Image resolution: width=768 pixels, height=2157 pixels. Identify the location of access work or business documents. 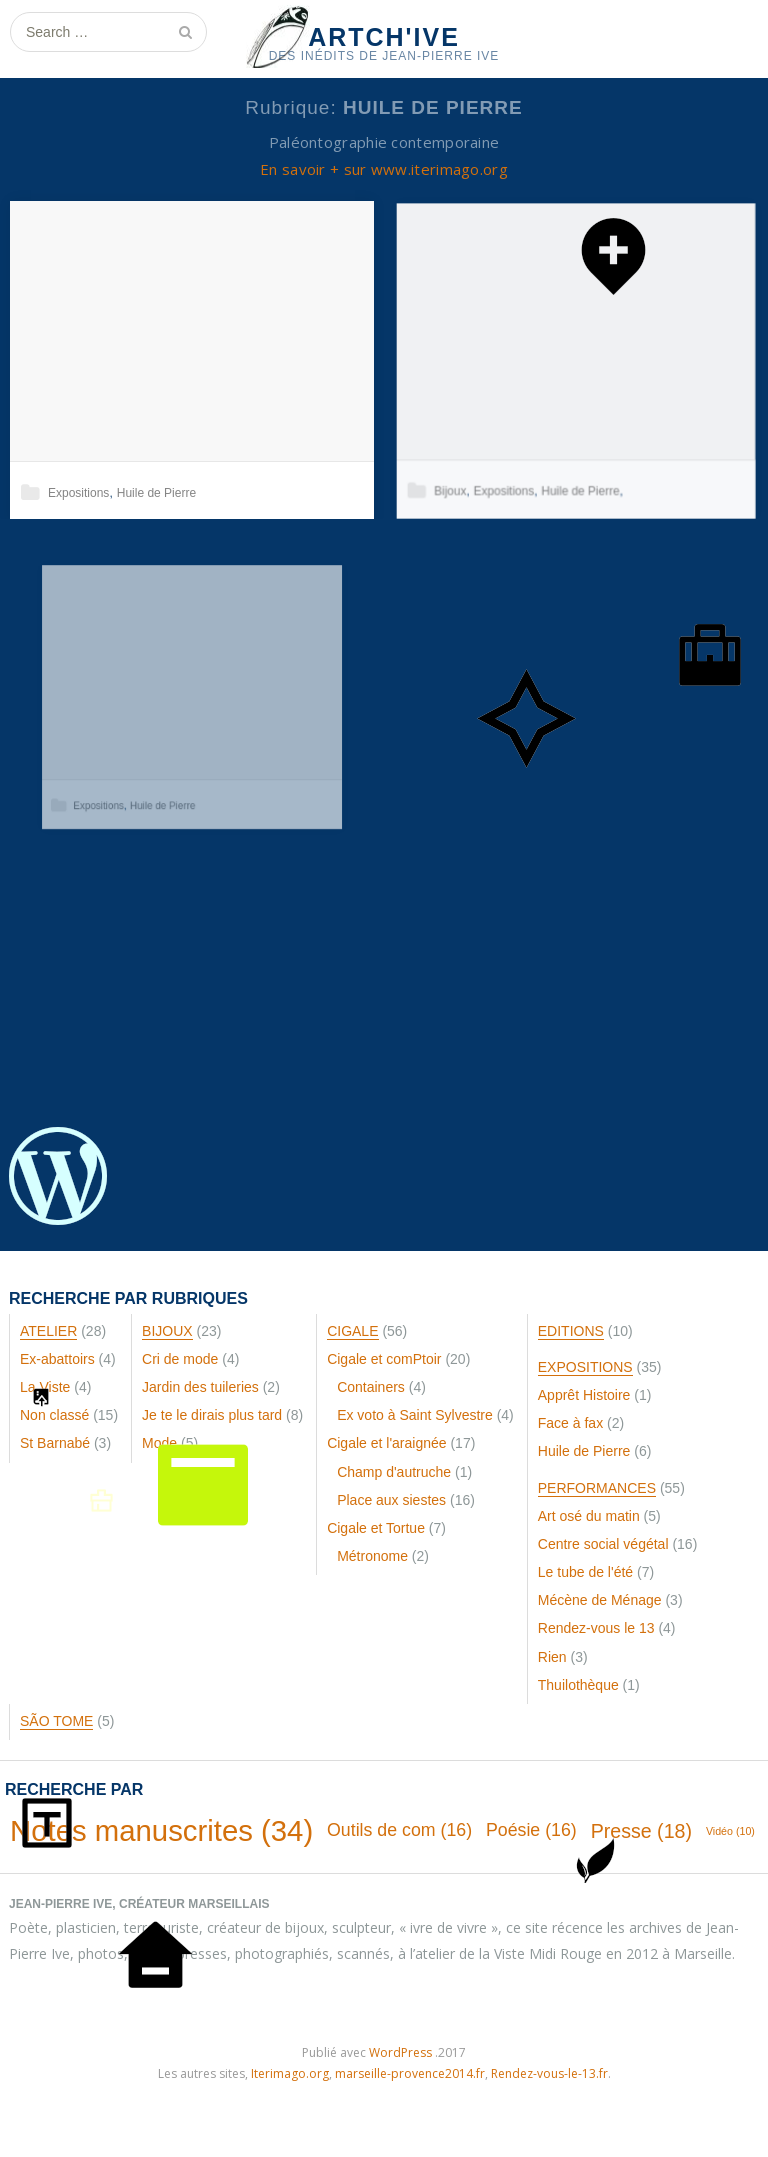
(710, 658).